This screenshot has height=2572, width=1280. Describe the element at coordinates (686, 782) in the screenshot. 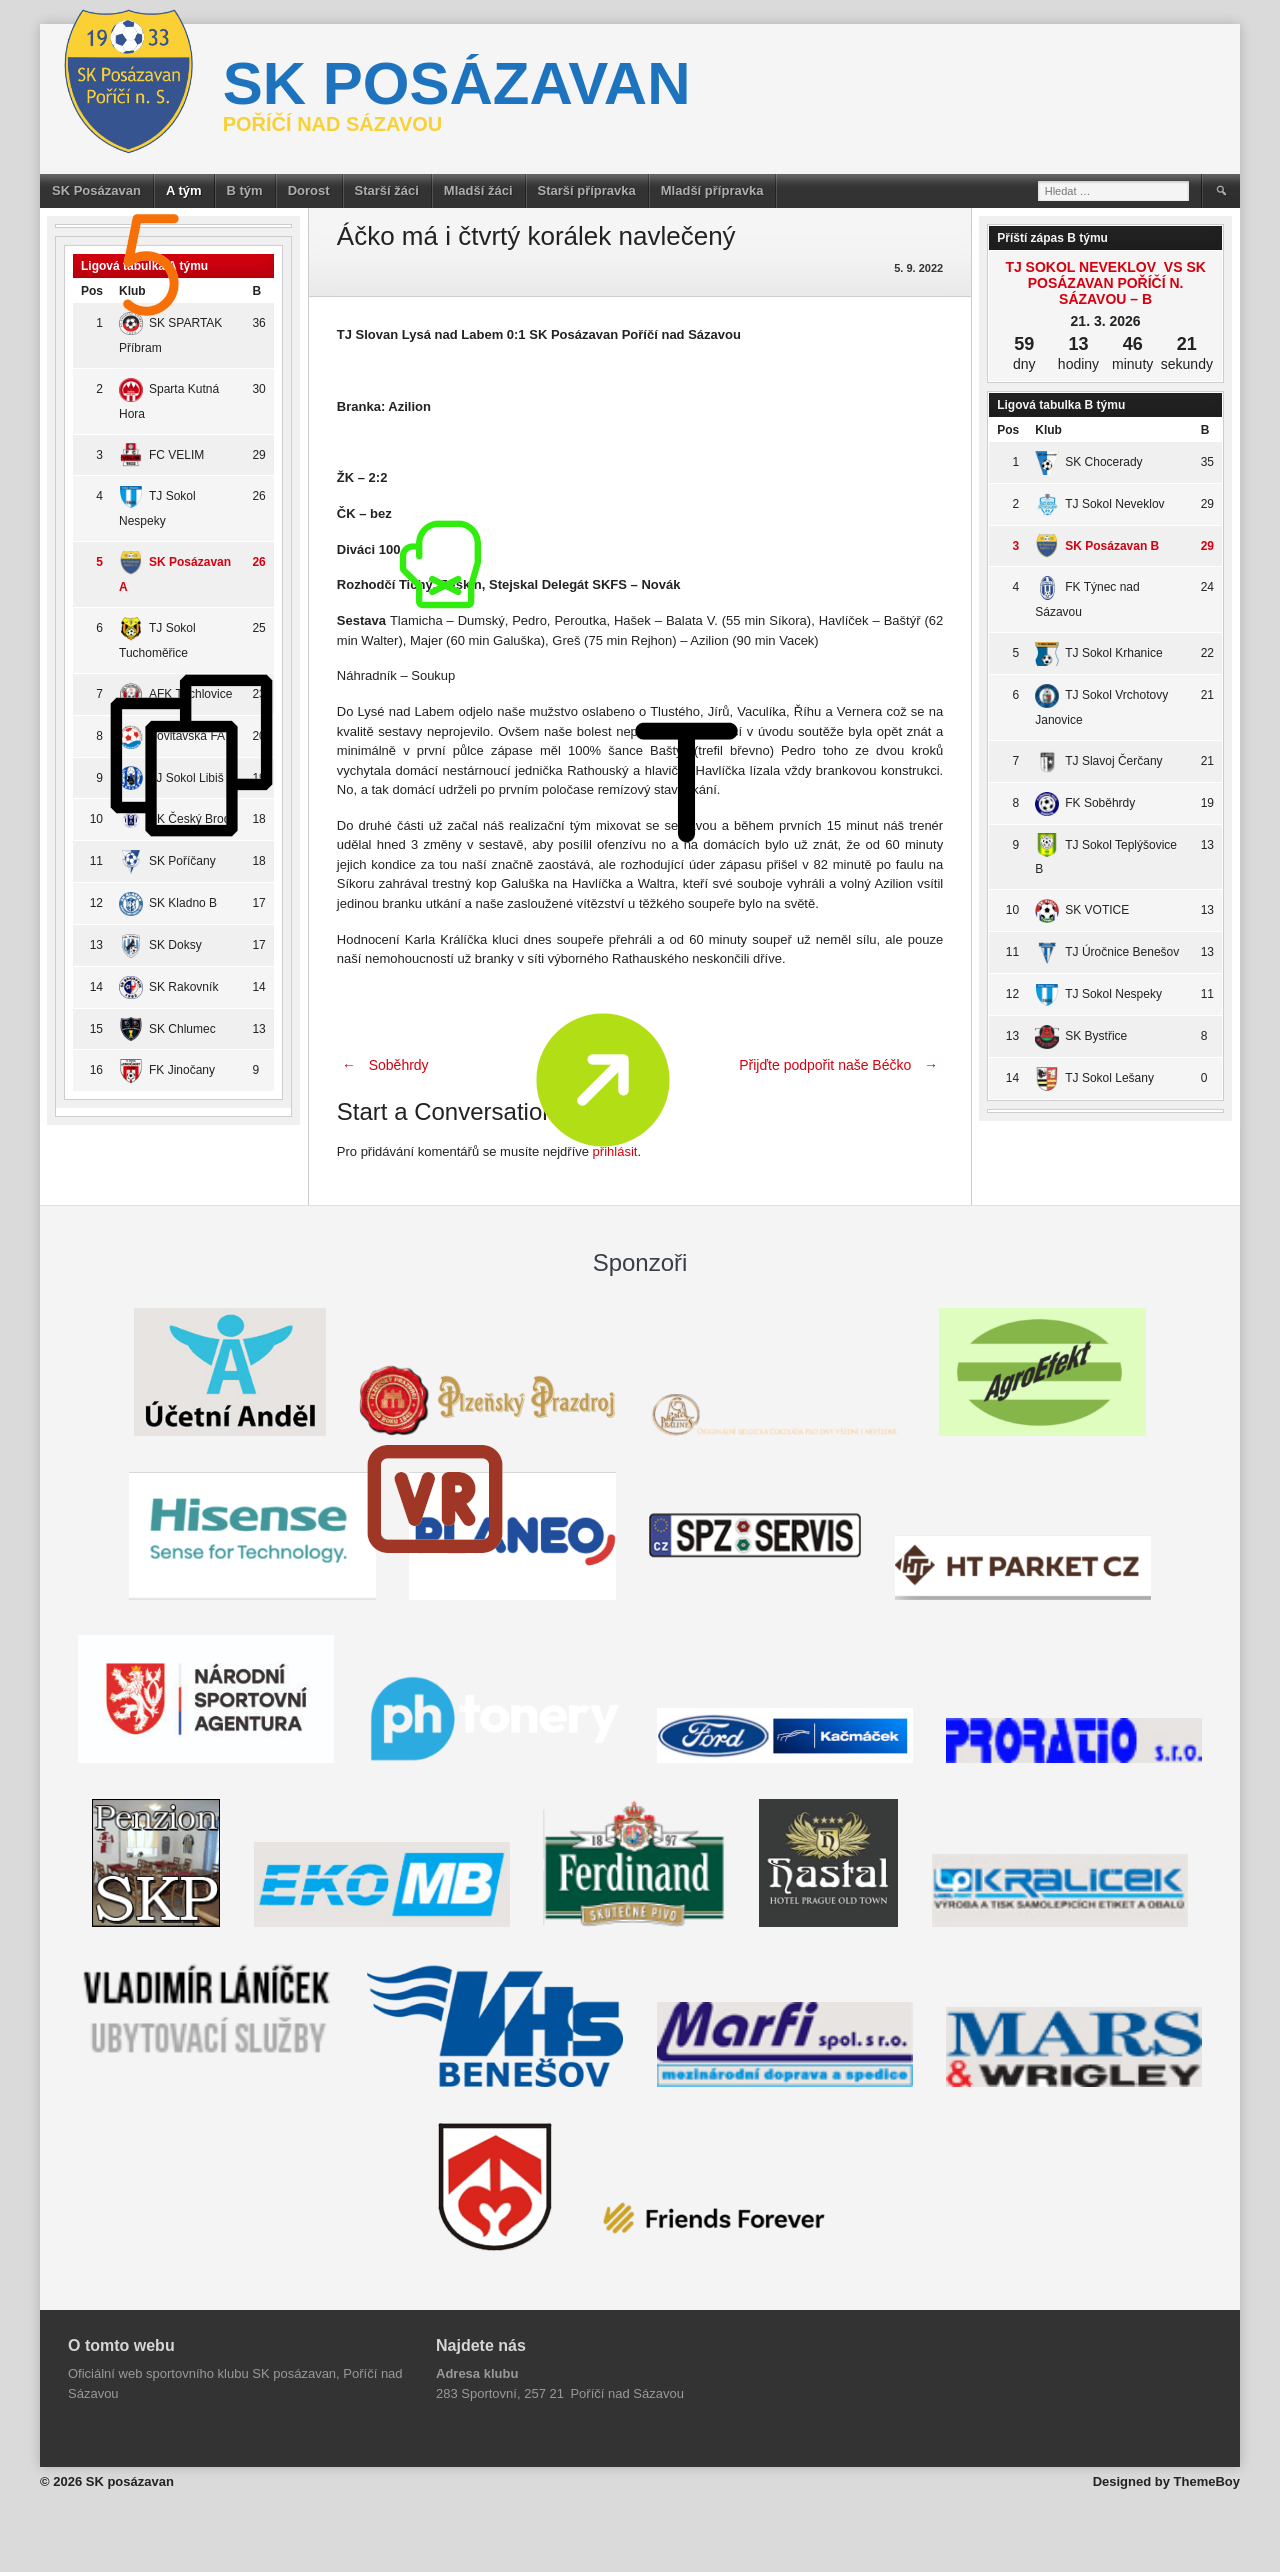

I see `text formatting or typography options` at that location.